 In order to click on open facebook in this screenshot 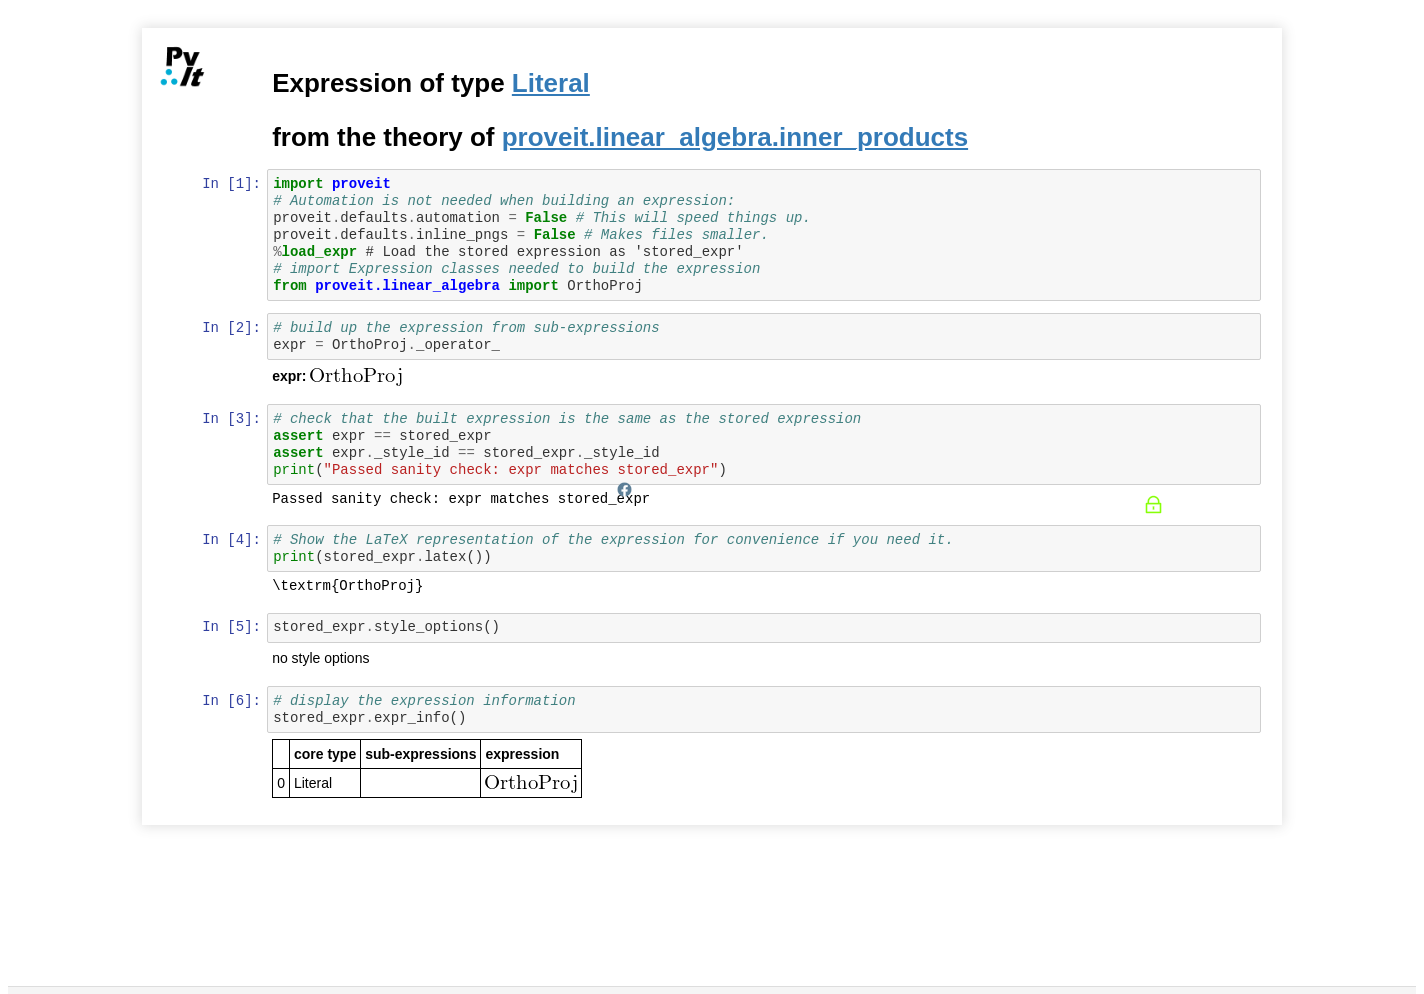, I will do `click(624, 489)`.